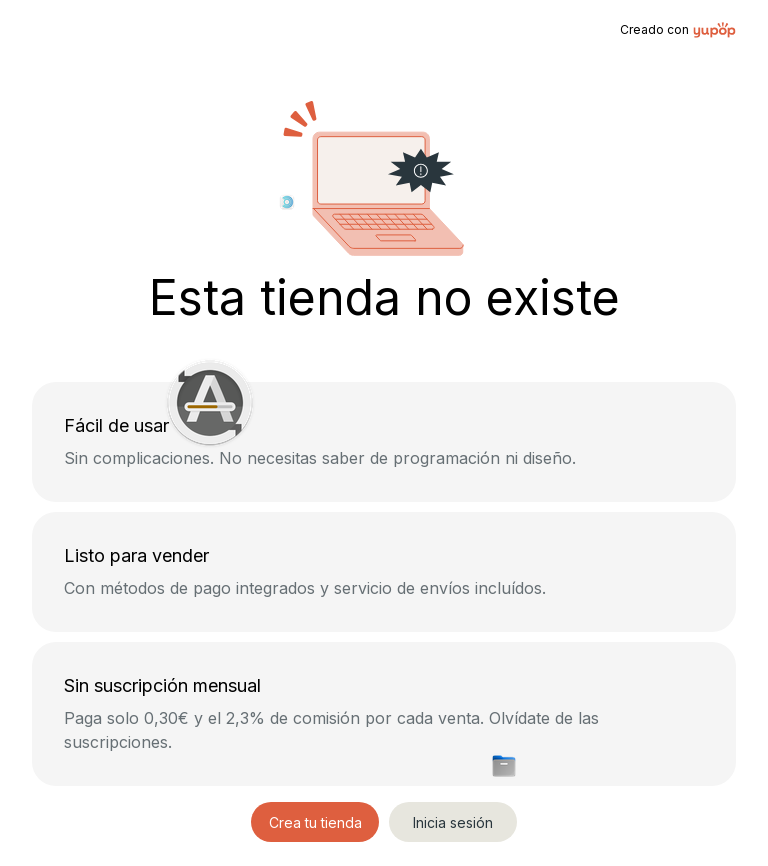 The width and height of the screenshot is (768, 866). Describe the element at coordinates (504, 766) in the screenshot. I see `open the file manager application` at that location.